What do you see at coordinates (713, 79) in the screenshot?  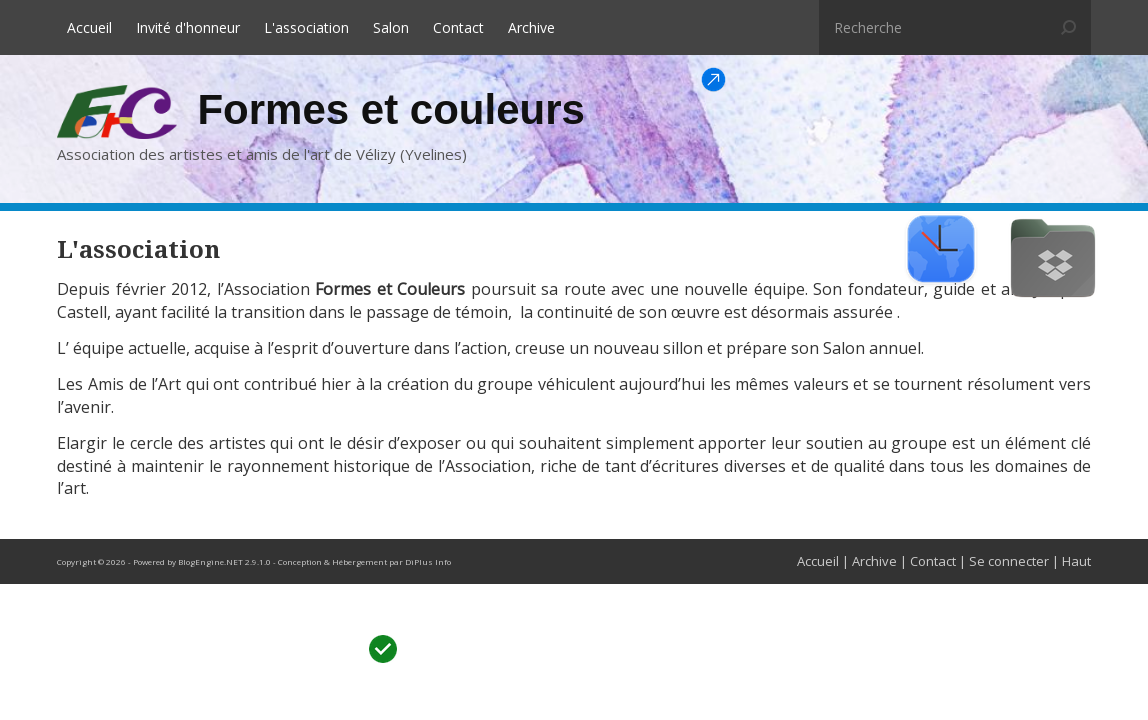 I see `indicates a symbolic link or shortcut to another file` at bounding box center [713, 79].